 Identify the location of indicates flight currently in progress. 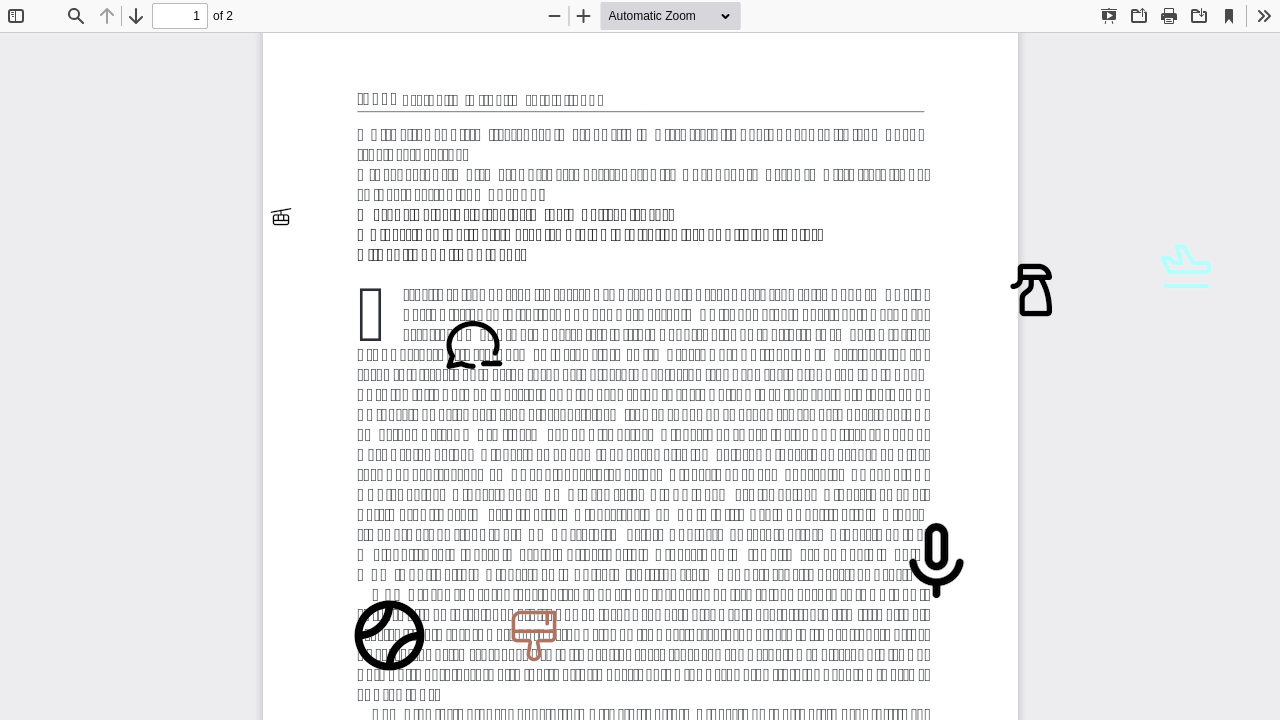
(1186, 265).